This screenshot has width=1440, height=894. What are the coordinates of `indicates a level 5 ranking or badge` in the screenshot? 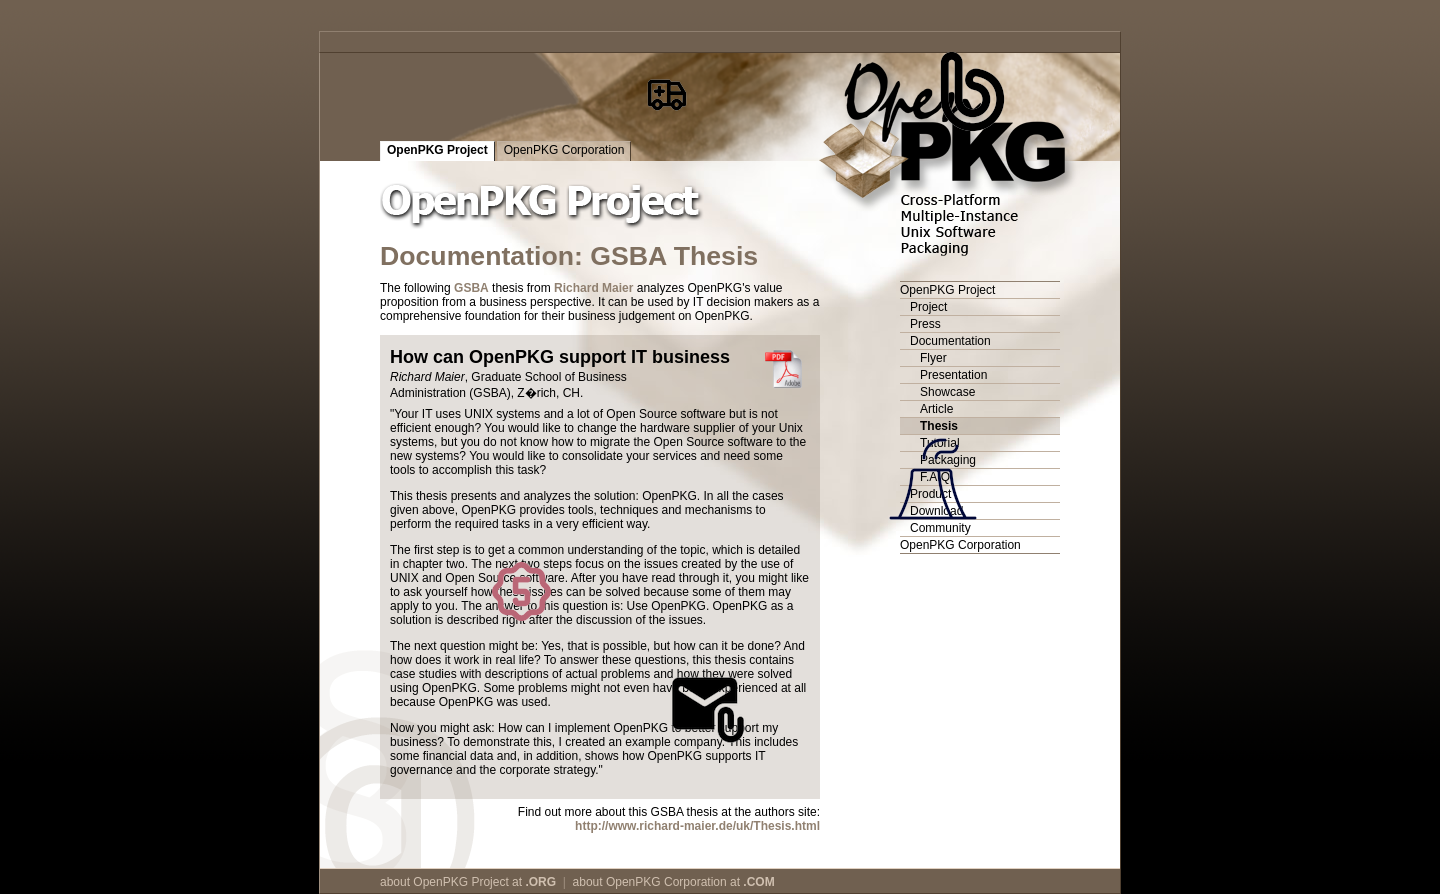 It's located at (521, 591).